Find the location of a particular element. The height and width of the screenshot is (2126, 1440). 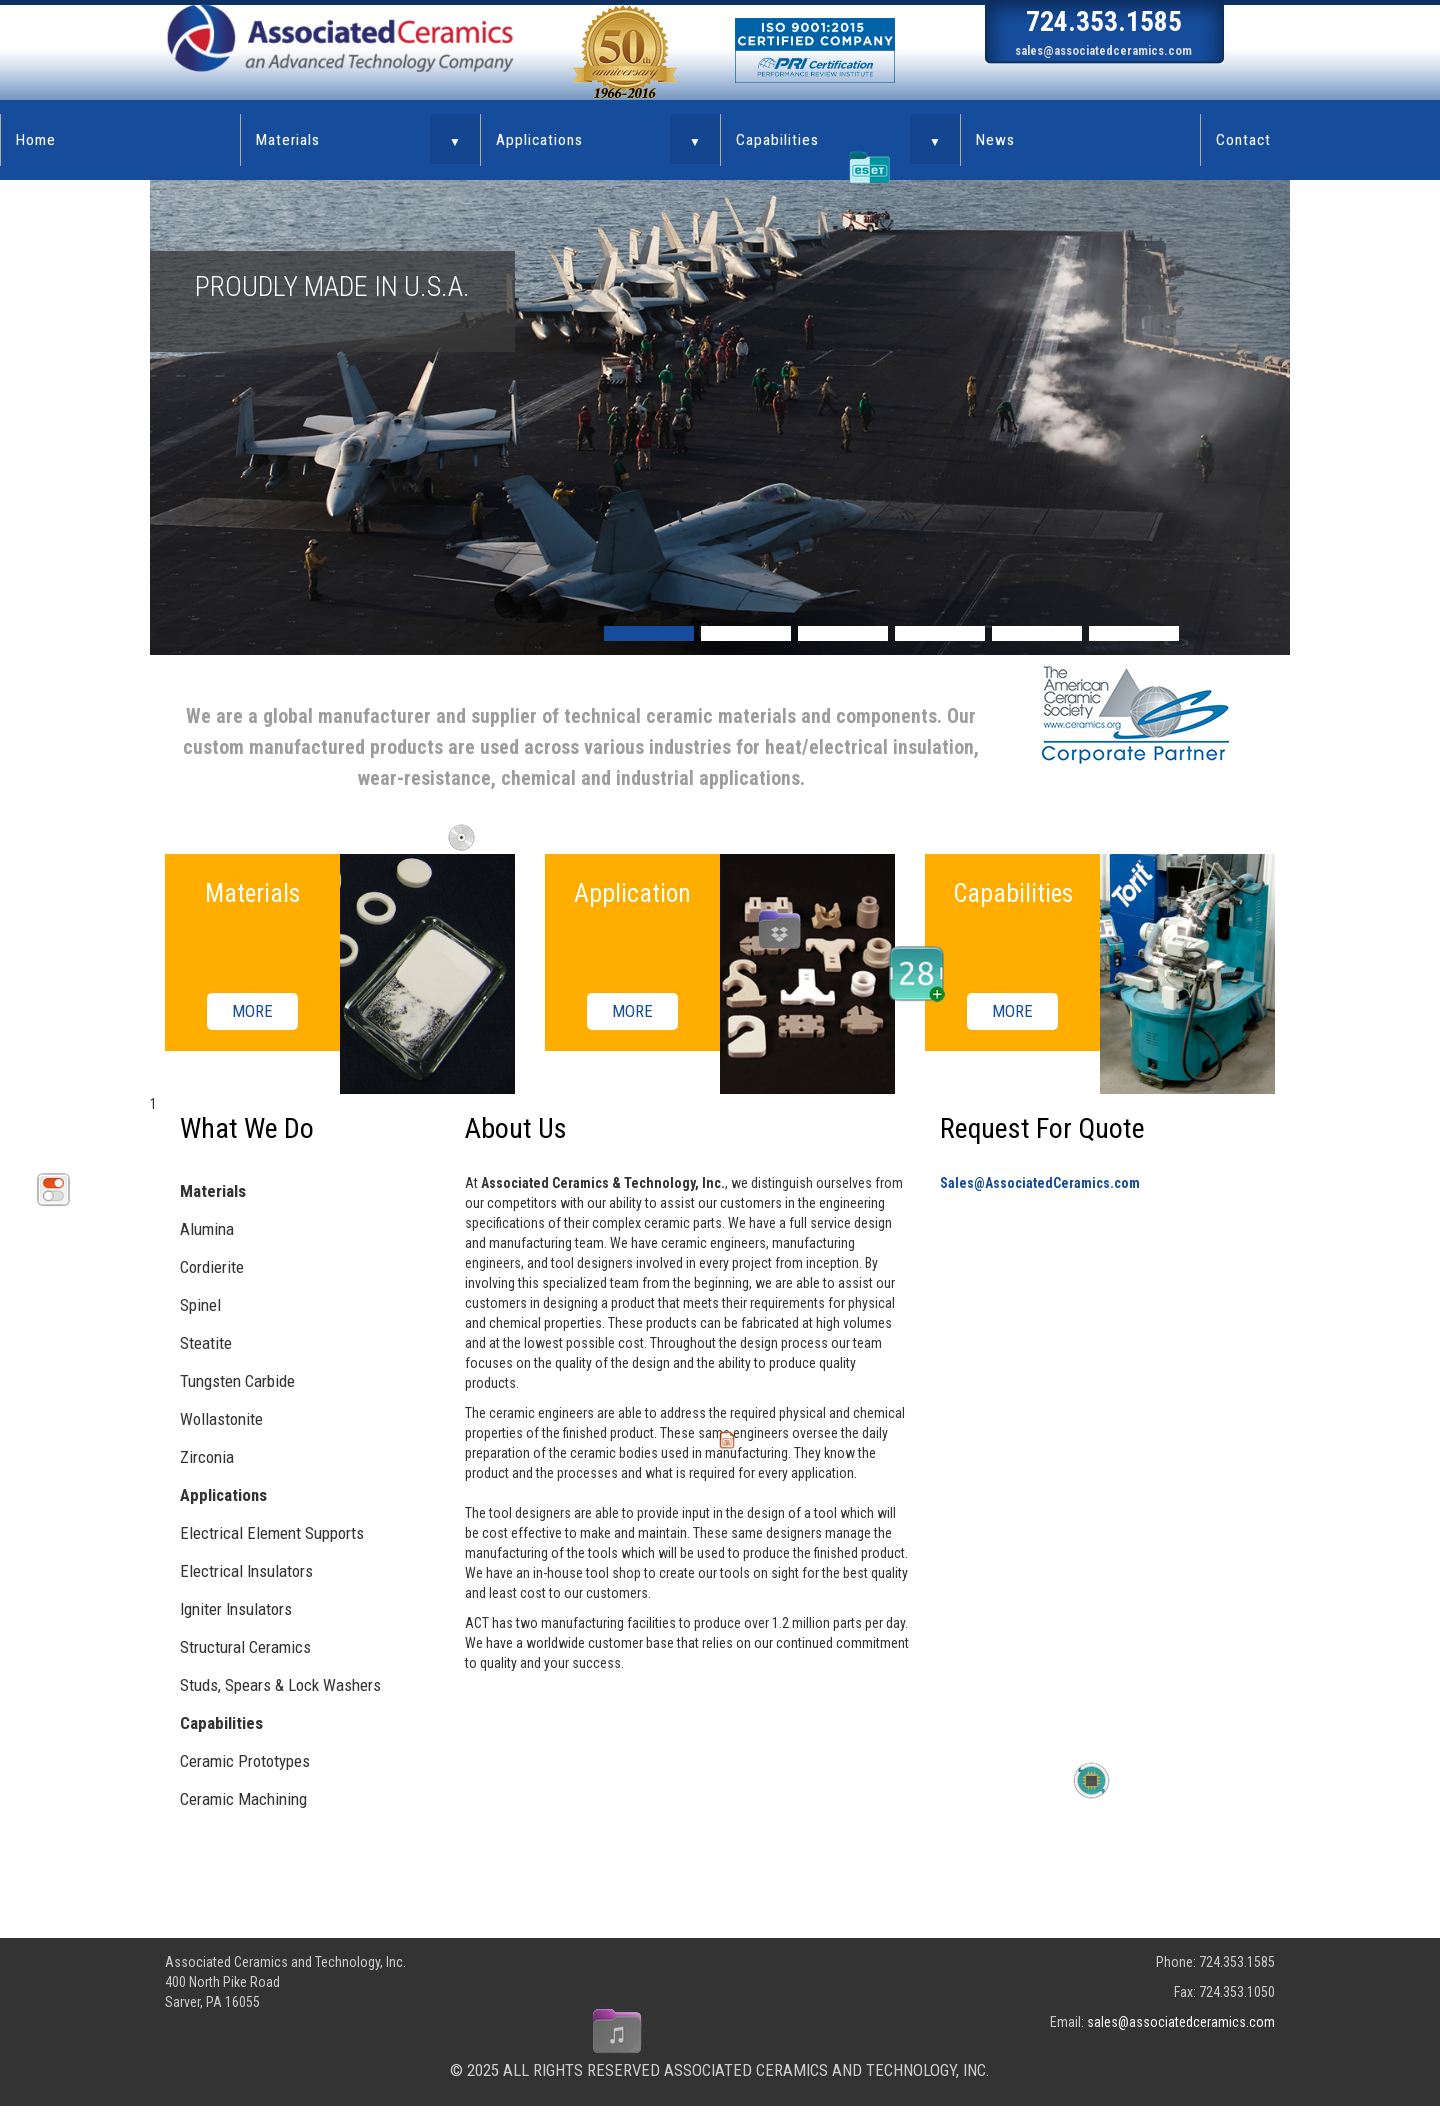

open your dropbox synced folder is located at coordinates (779, 929).